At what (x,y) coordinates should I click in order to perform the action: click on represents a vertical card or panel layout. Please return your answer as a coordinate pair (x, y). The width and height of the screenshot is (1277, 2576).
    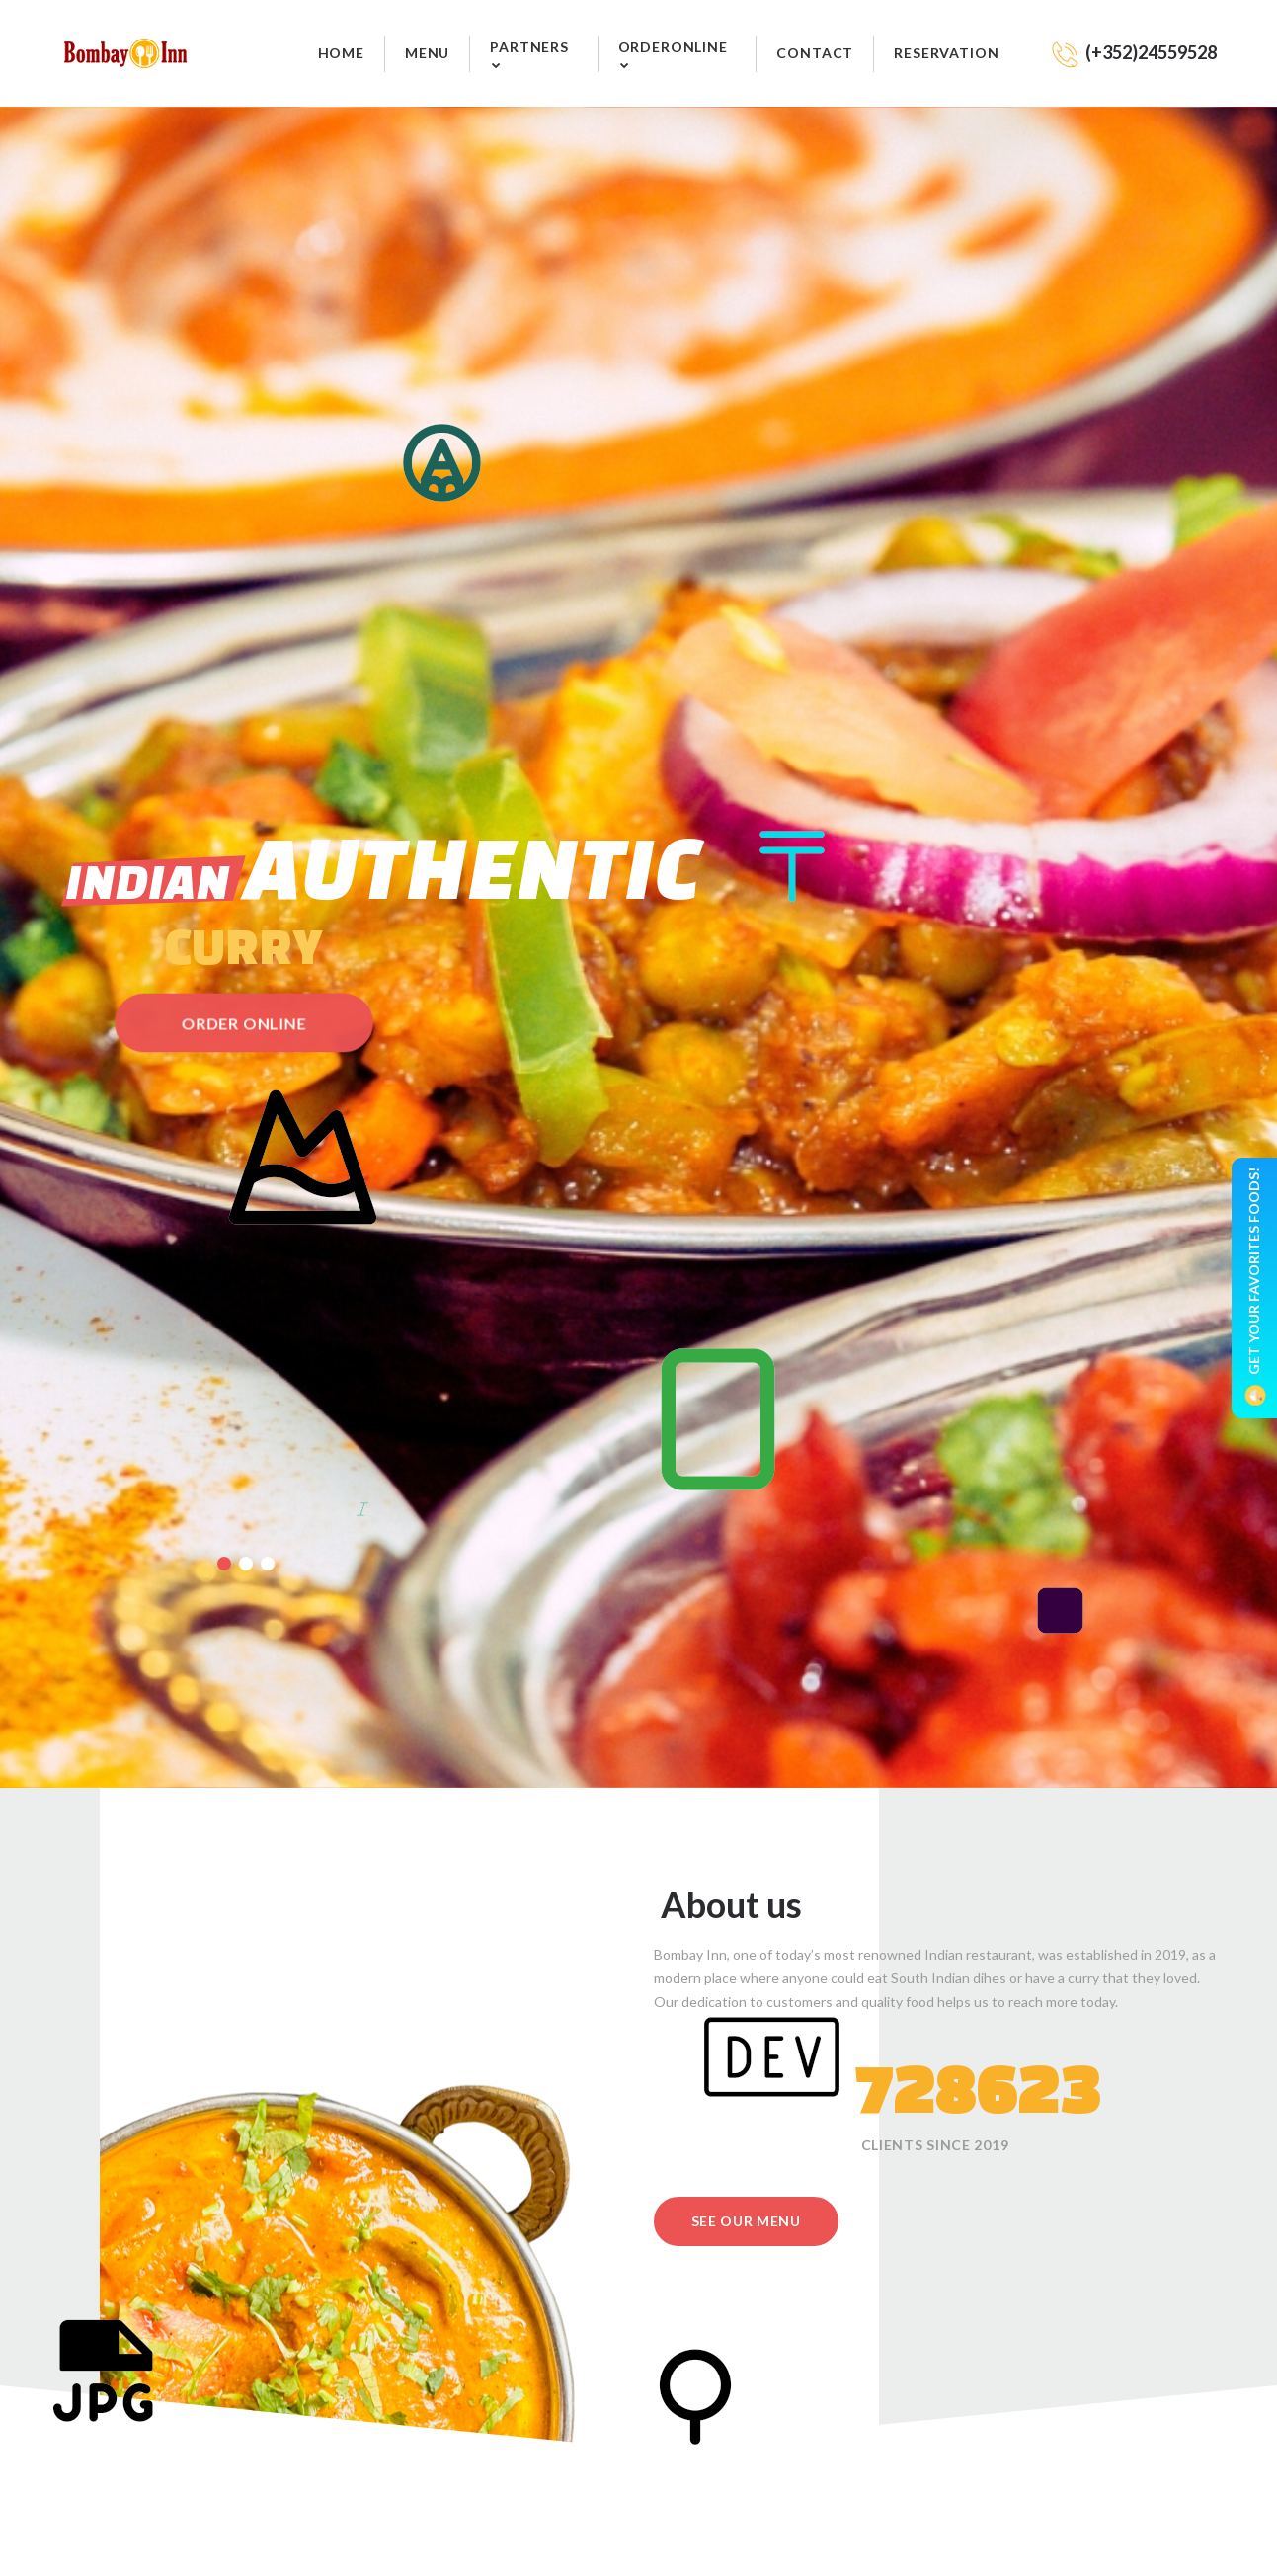
    Looking at the image, I should click on (718, 1419).